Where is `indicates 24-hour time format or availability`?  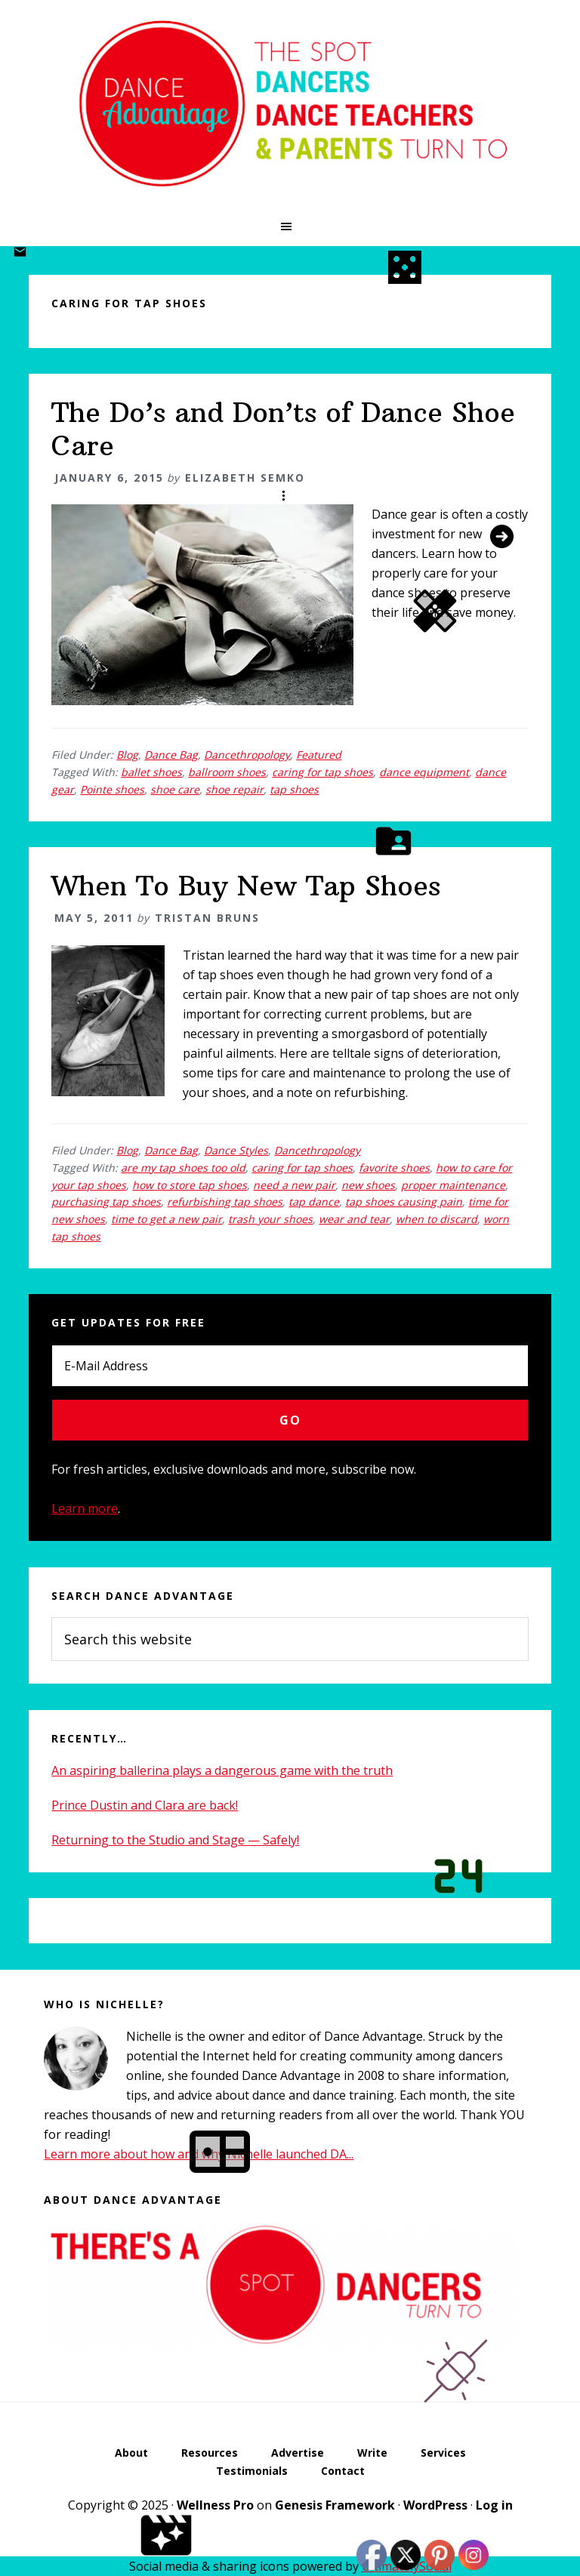 indicates 24-hour time format or availability is located at coordinates (458, 1876).